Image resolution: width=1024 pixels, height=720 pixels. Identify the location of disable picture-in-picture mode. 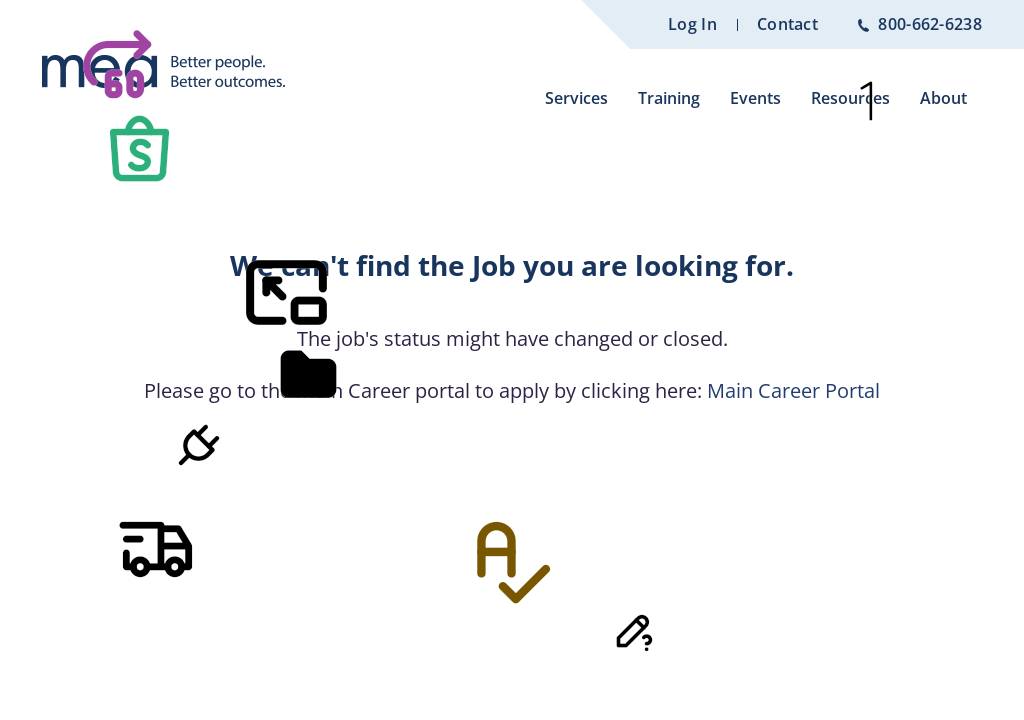
(286, 292).